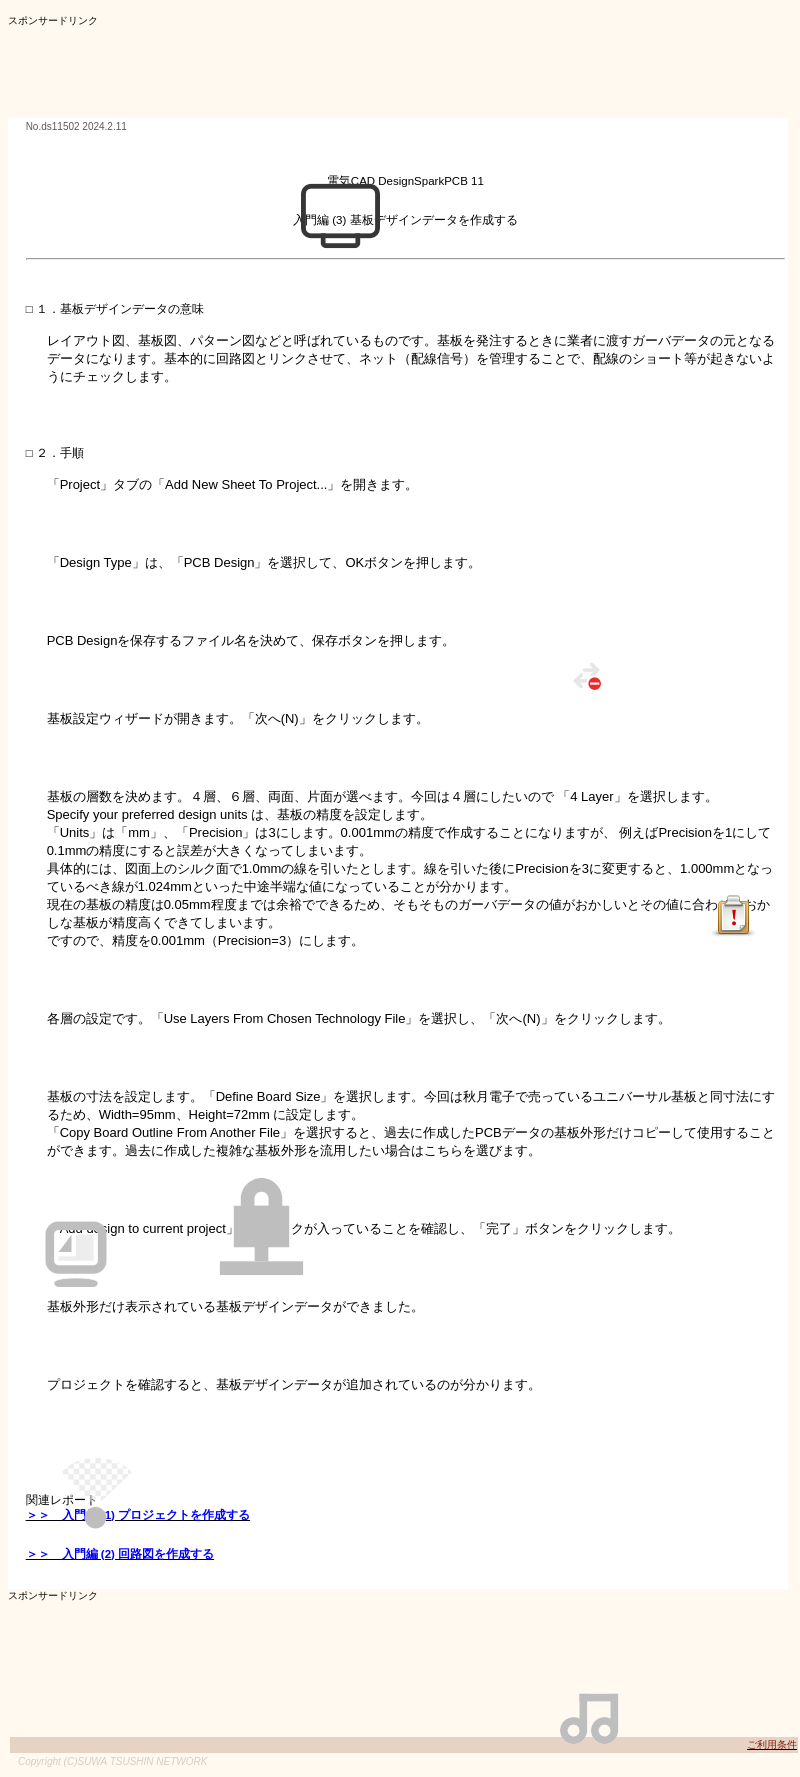 The width and height of the screenshot is (800, 1777). What do you see at coordinates (733, 915) in the screenshot?
I see `indicates a task is due or overdue` at bounding box center [733, 915].